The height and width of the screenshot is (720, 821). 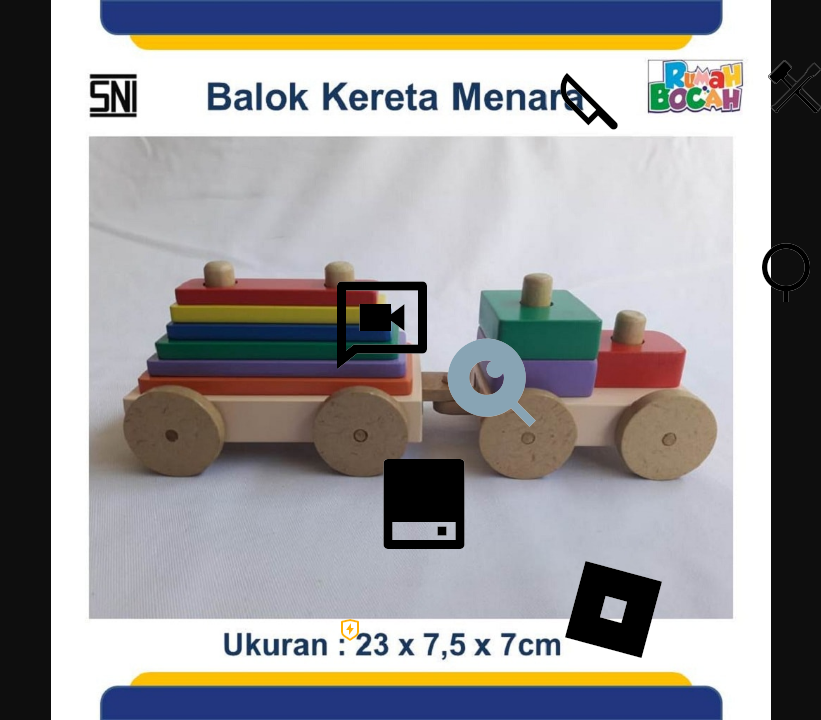 I want to click on start a video chat conversation, so click(x=382, y=322).